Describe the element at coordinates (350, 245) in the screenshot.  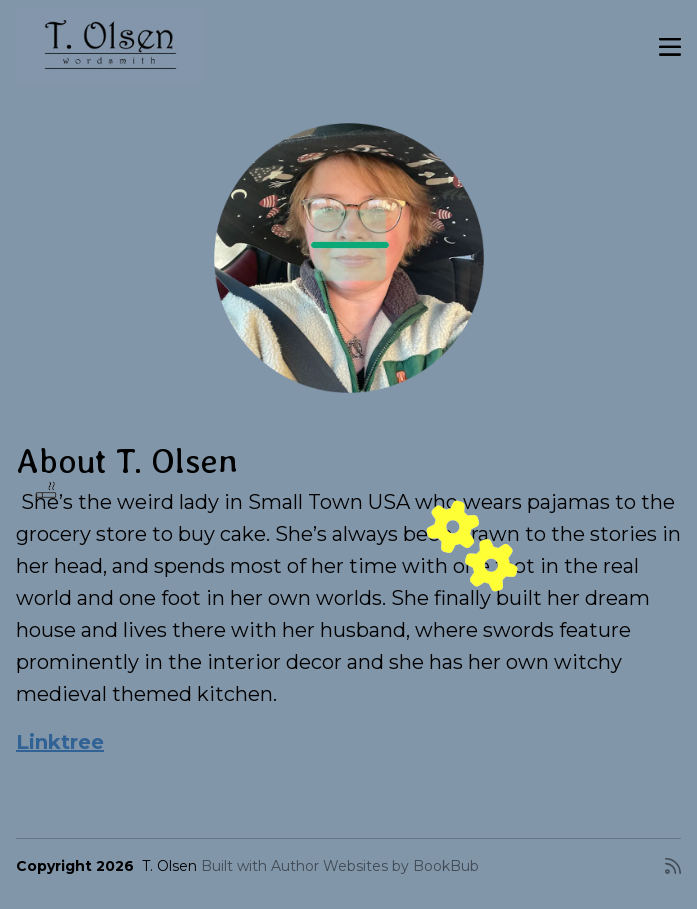
I see `decrease quantity or value` at that location.